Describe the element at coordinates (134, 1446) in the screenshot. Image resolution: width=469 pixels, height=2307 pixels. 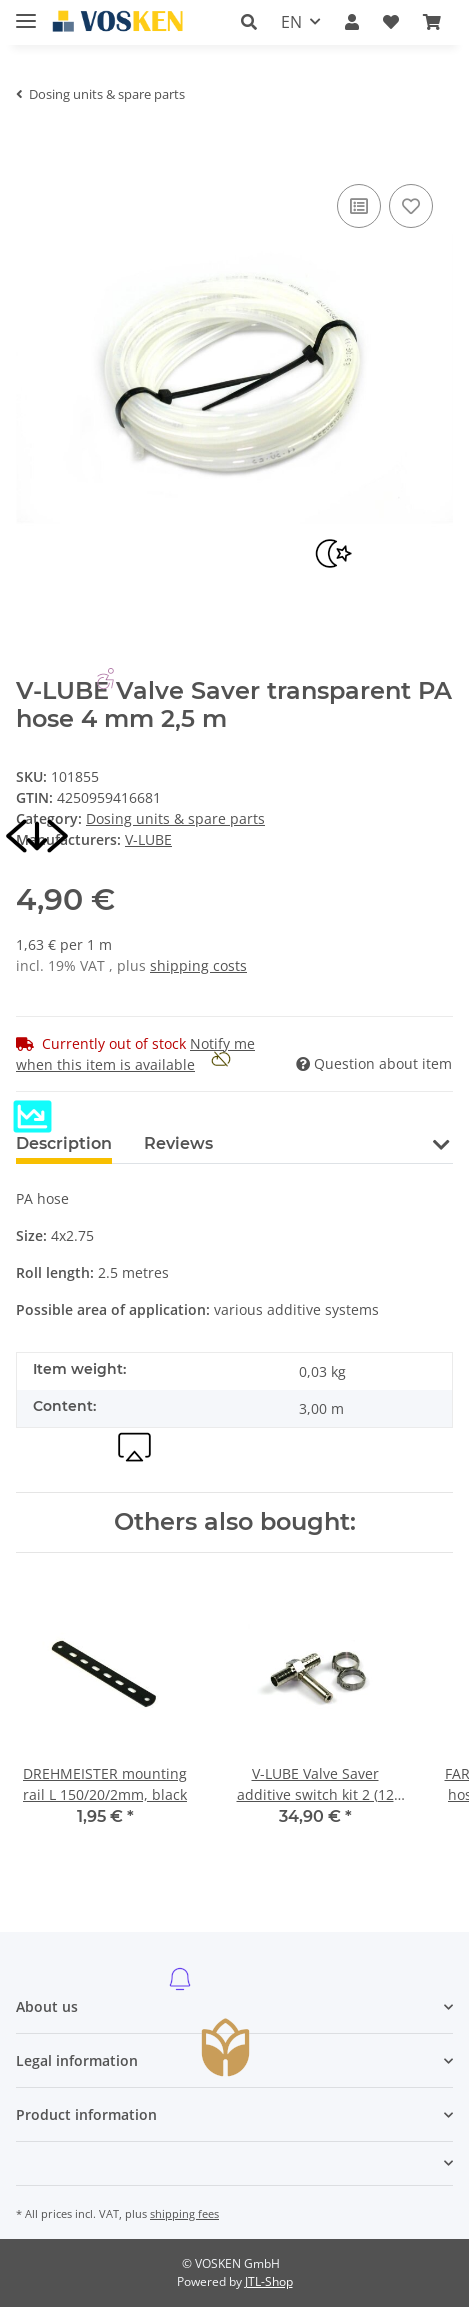
I see `stream content to an external display` at that location.